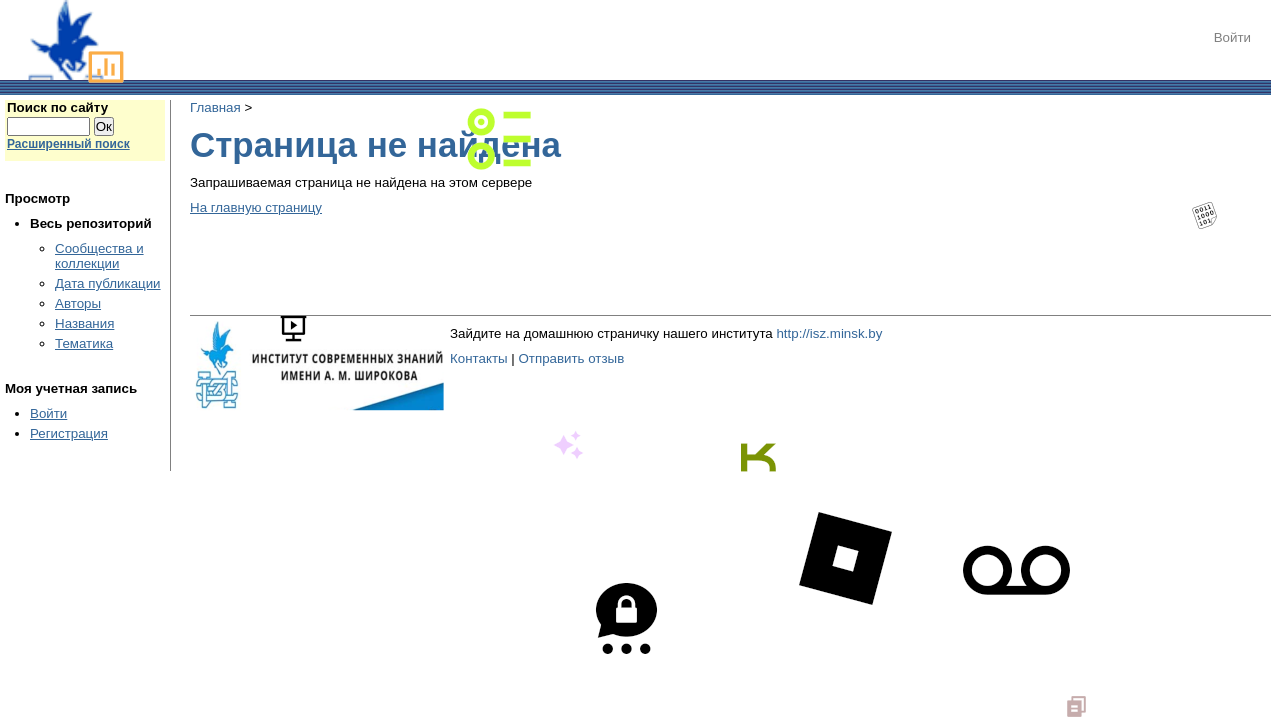  I want to click on open the Roblox app, so click(845, 558).